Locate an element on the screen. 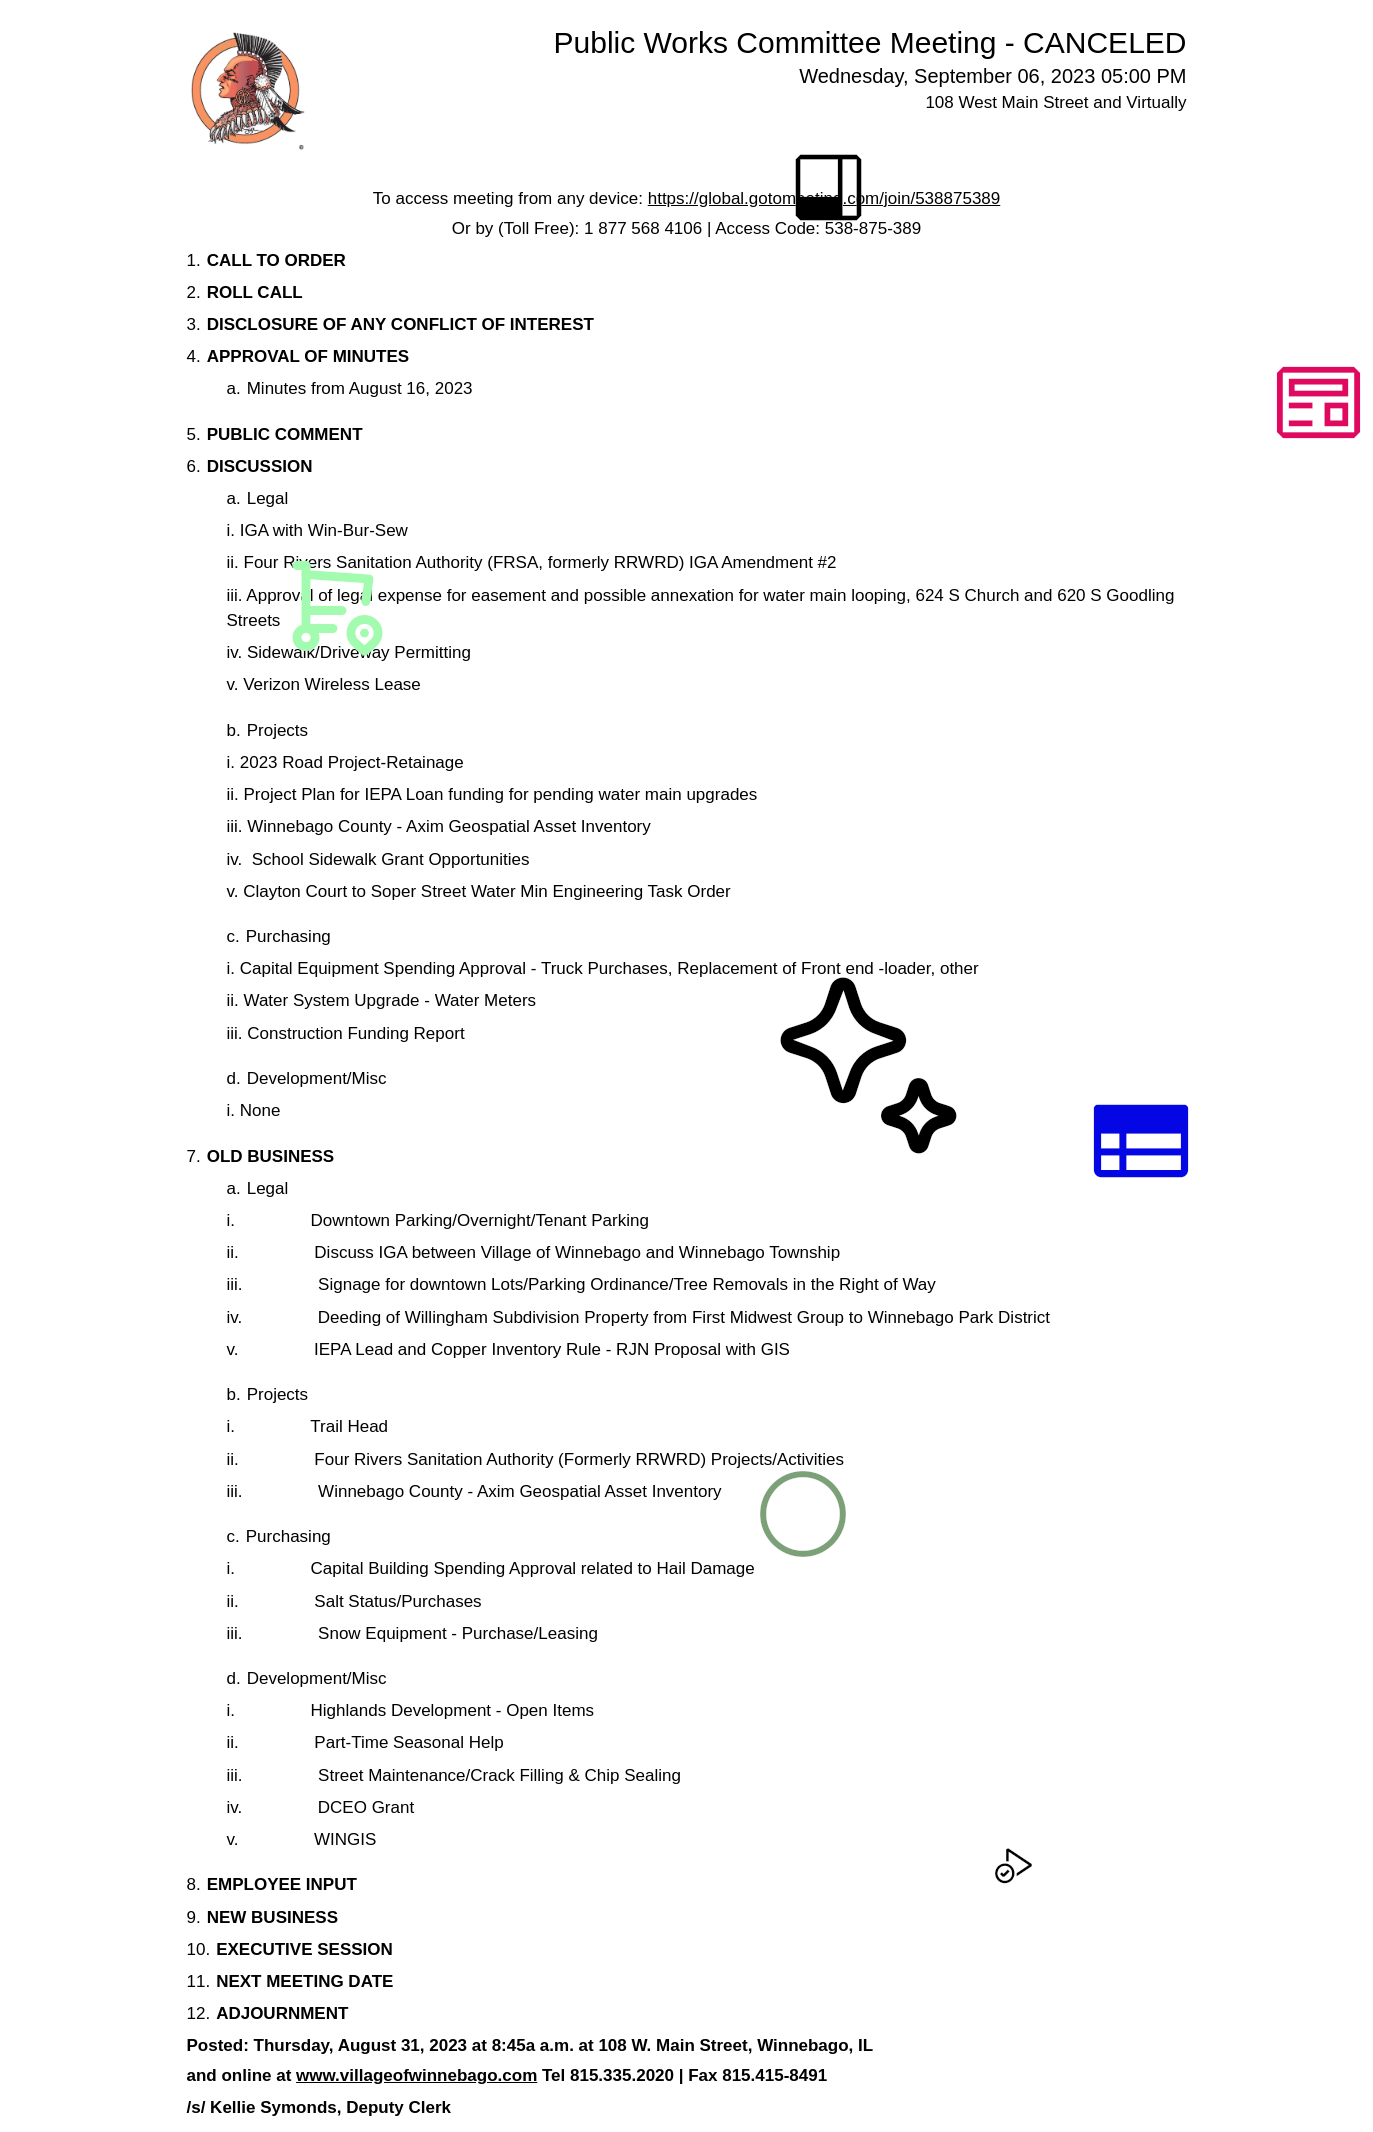 The image size is (1373, 2132). preview a document or file is located at coordinates (1318, 402).